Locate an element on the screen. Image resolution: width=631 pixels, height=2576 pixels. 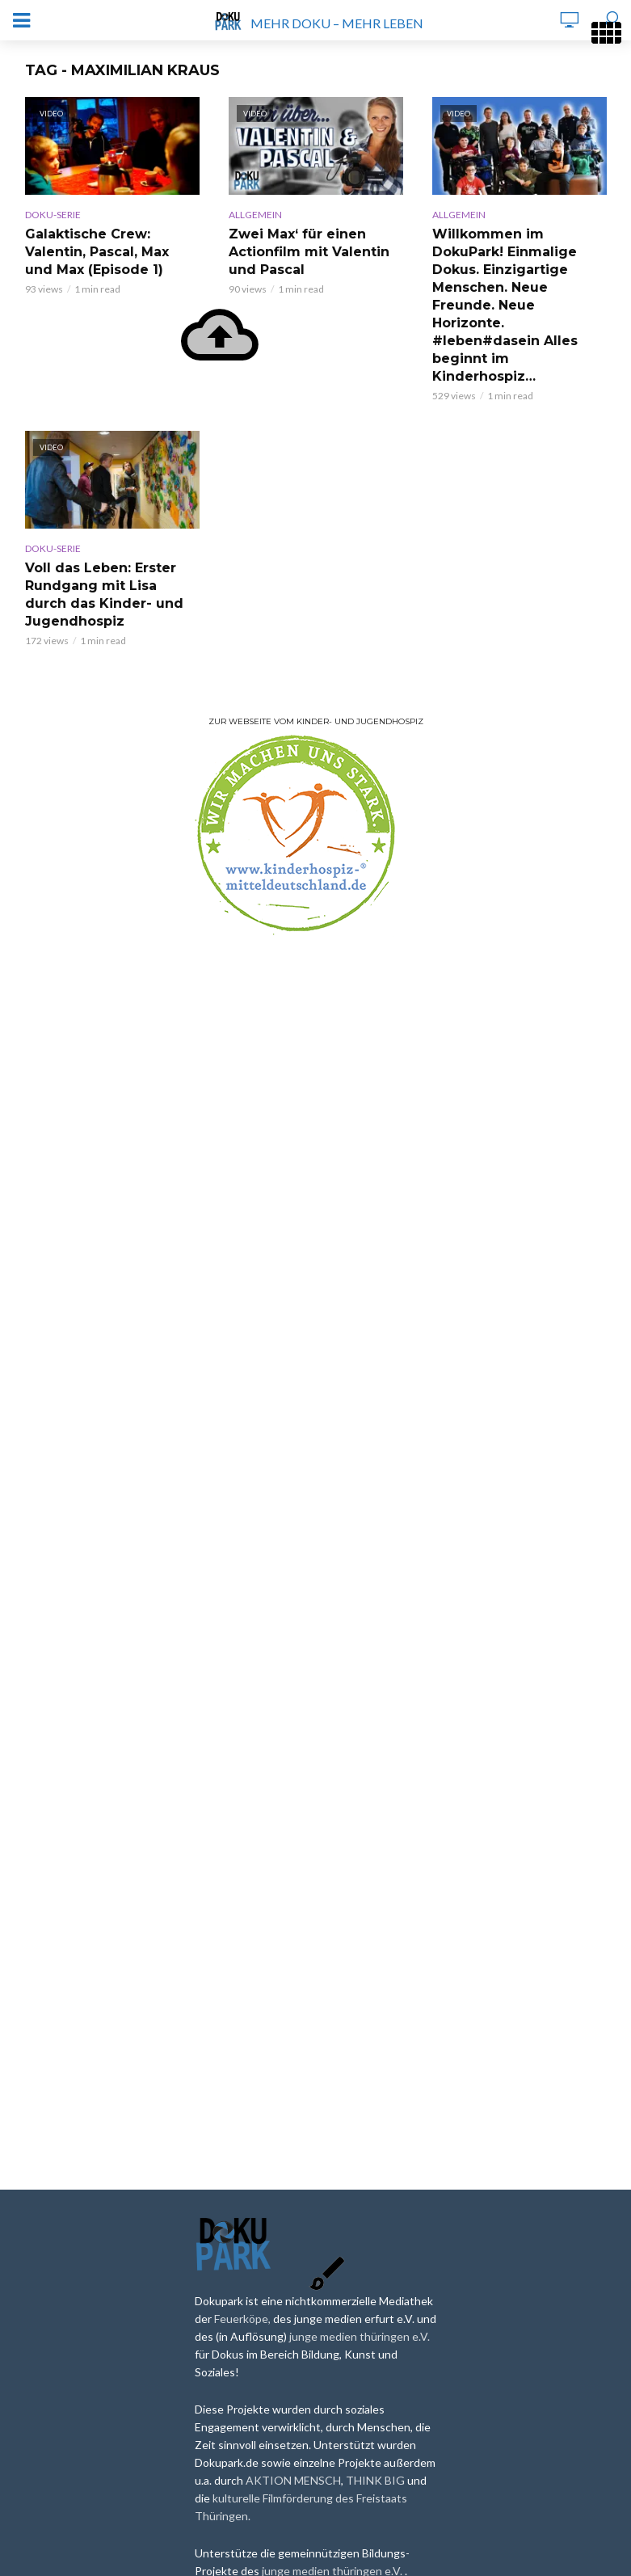
access drawing or painting tools is located at coordinates (327, 2273).